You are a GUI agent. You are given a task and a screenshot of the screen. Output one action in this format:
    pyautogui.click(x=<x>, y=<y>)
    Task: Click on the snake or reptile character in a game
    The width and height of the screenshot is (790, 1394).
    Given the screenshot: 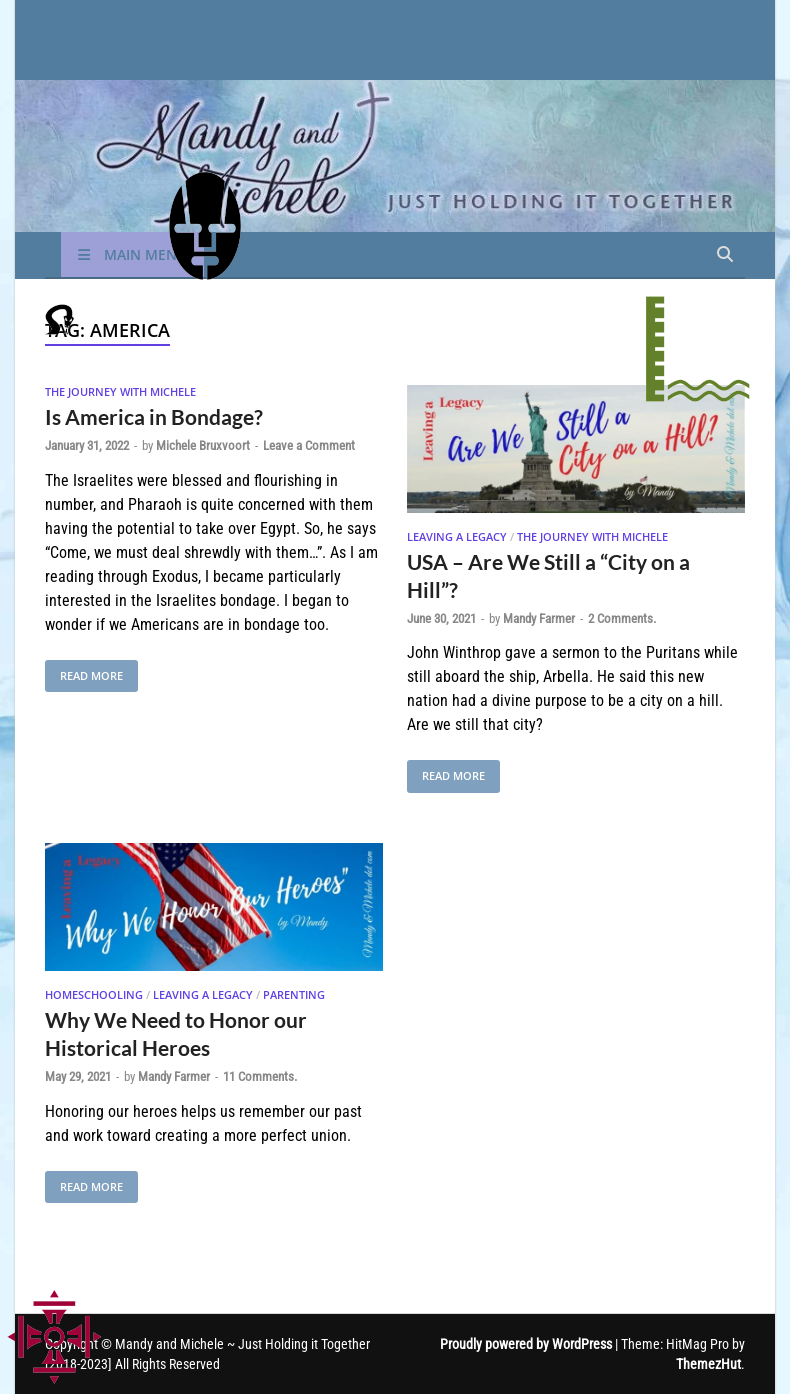 What is the action you would take?
    pyautogui.click(x=59, y=319)
    